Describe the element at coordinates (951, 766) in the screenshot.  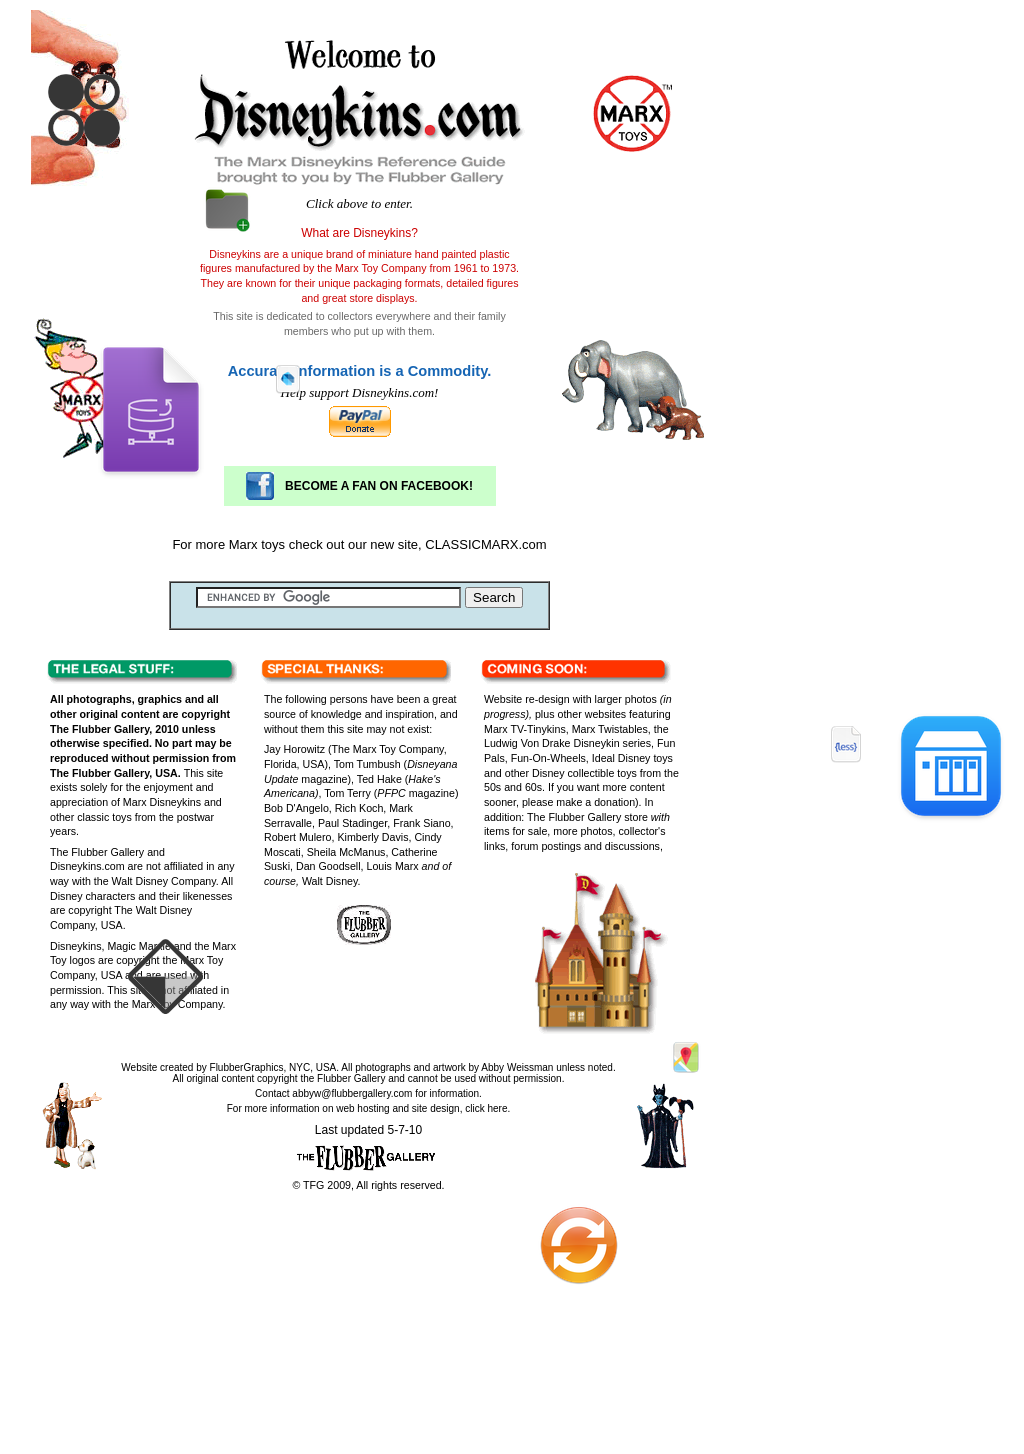
I see `open synology nas management app` at that location.